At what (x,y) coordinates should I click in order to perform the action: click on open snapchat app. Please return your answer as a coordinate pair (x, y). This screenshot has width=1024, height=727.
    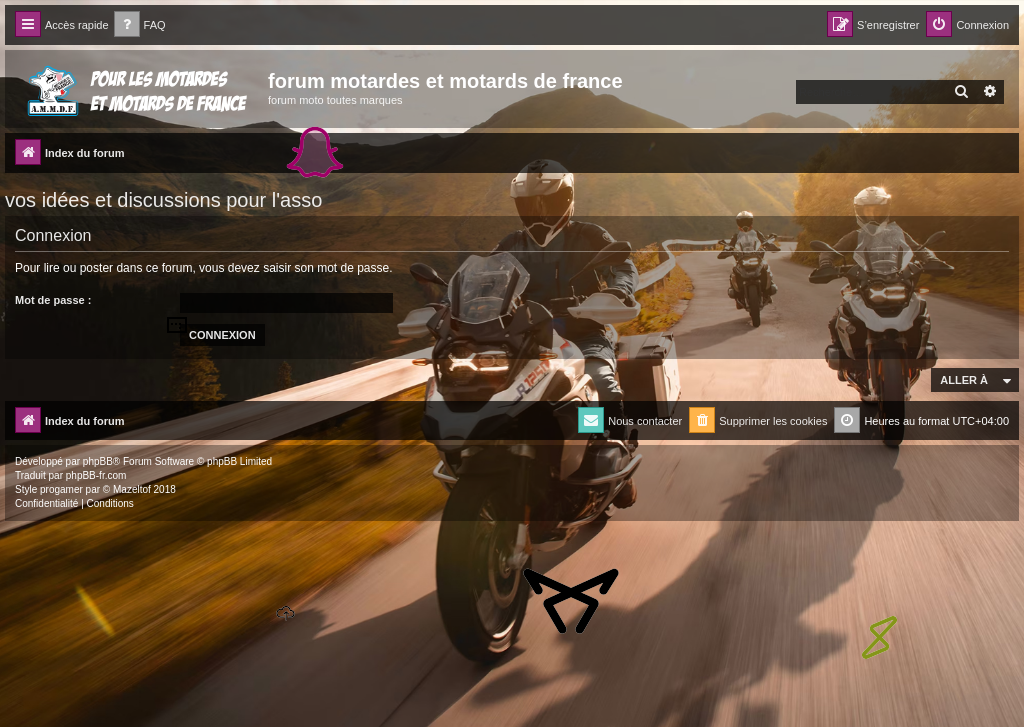
    Looking at the image, I should click on (315, 153).